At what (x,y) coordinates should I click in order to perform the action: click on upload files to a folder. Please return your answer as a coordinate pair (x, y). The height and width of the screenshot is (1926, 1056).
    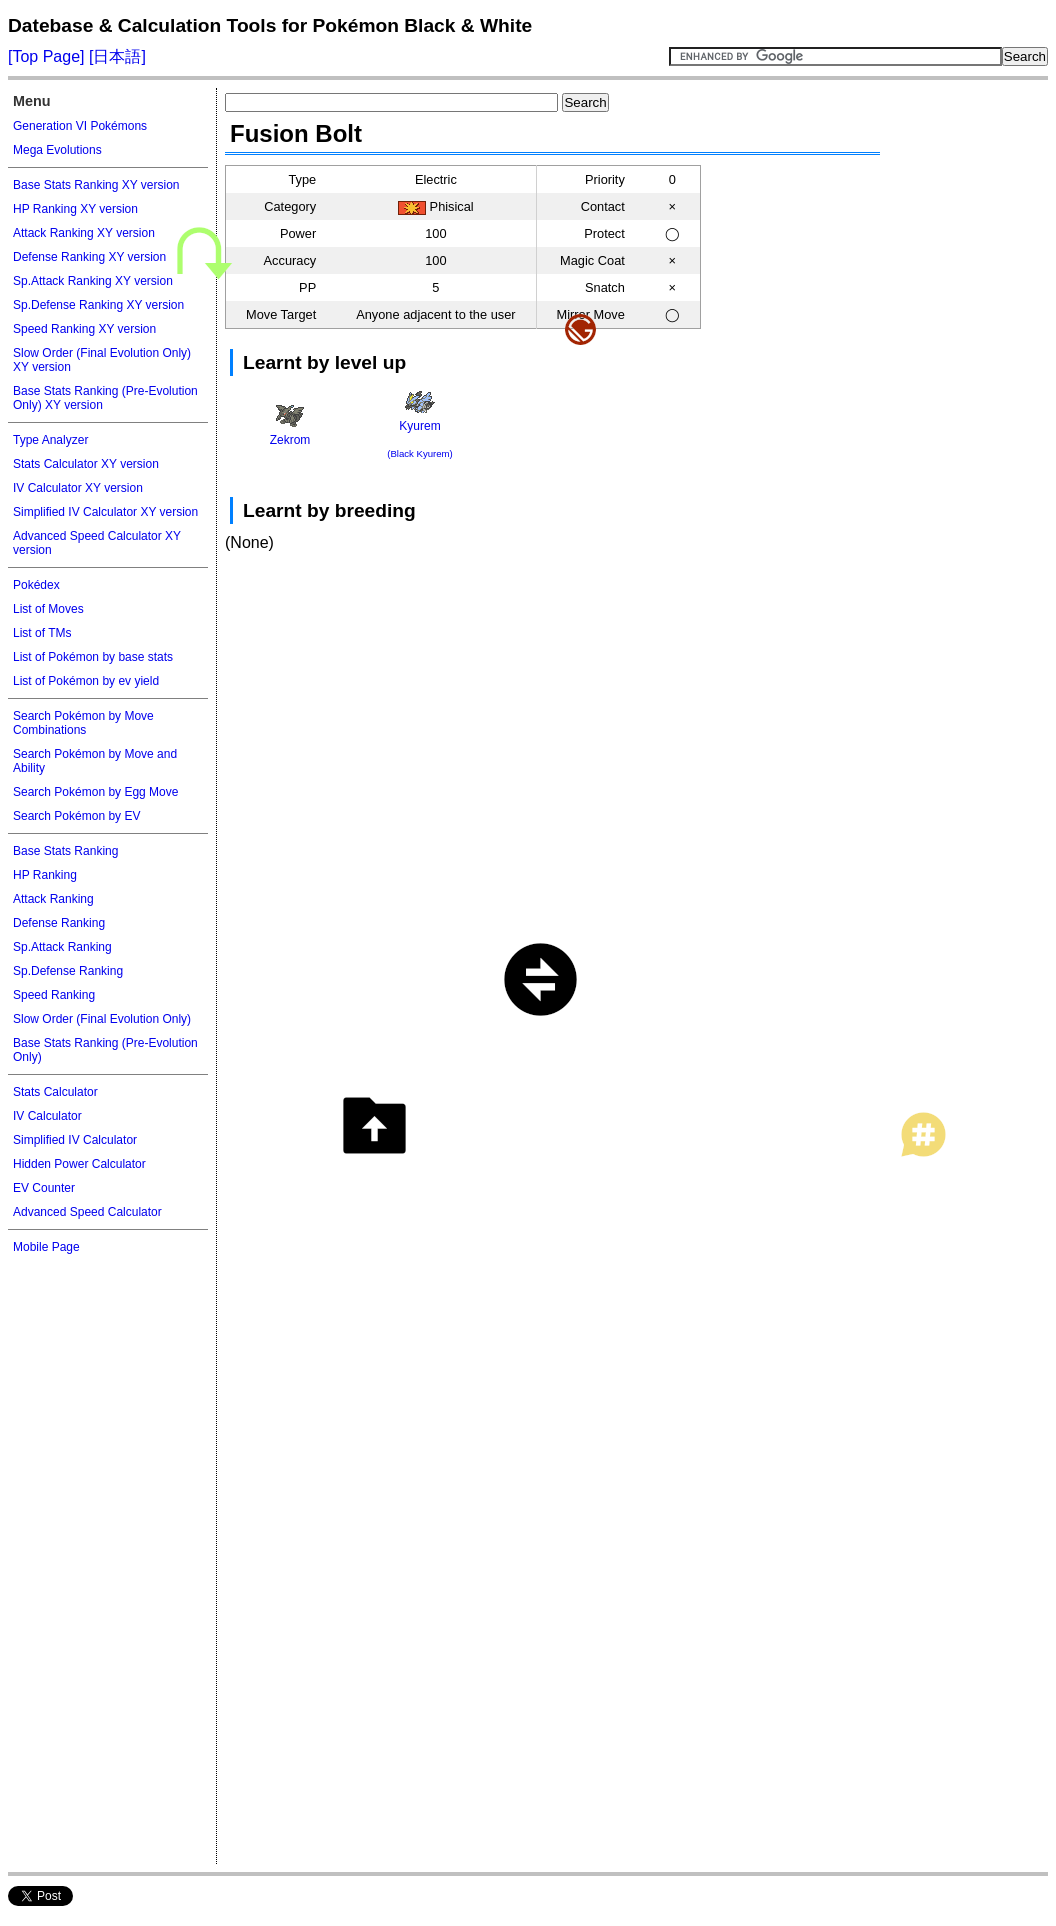
    Looking at the image, I should click on (374, 1125).